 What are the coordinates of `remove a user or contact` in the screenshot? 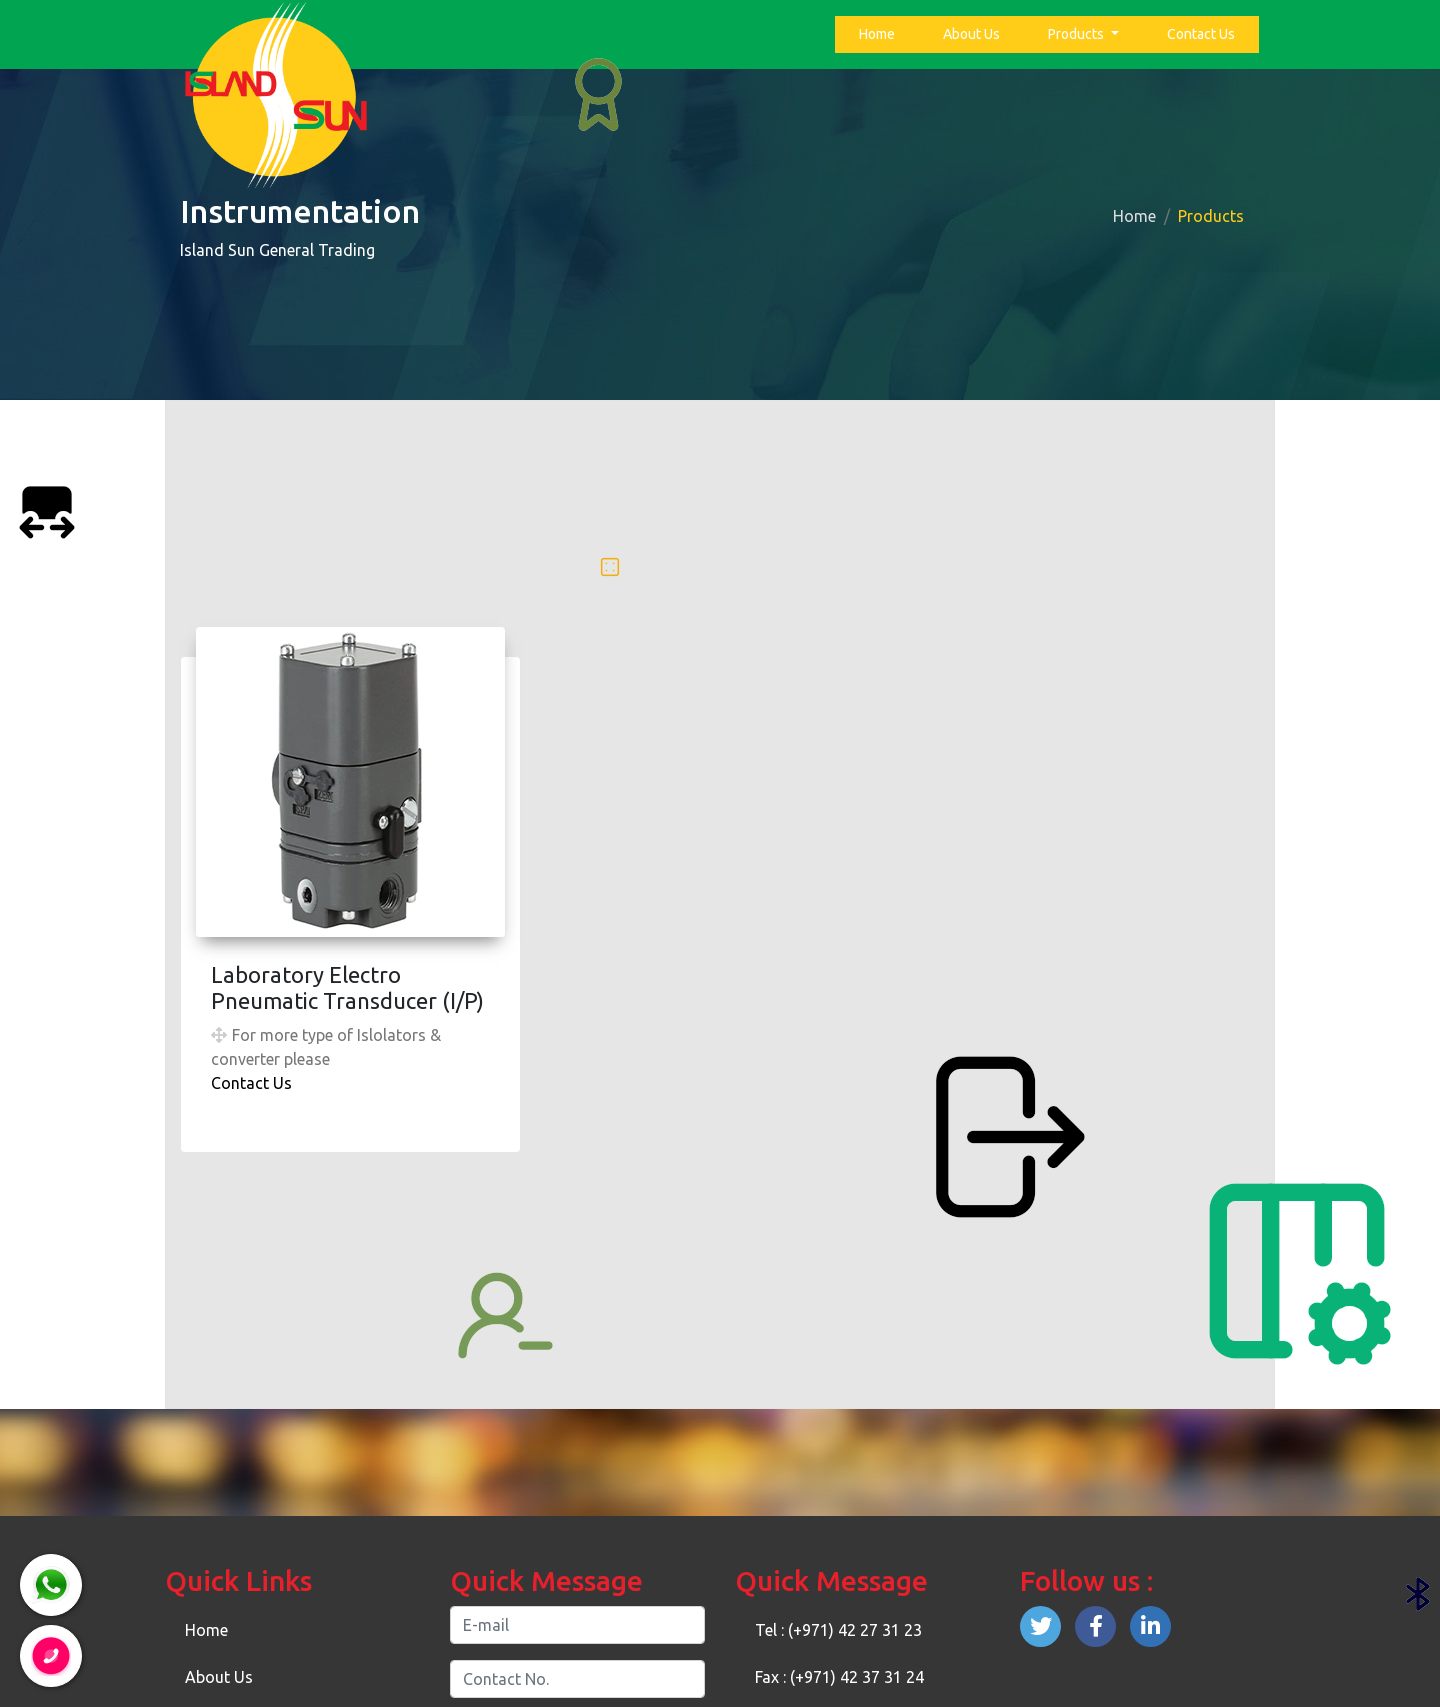 It's located at (505, 1315).